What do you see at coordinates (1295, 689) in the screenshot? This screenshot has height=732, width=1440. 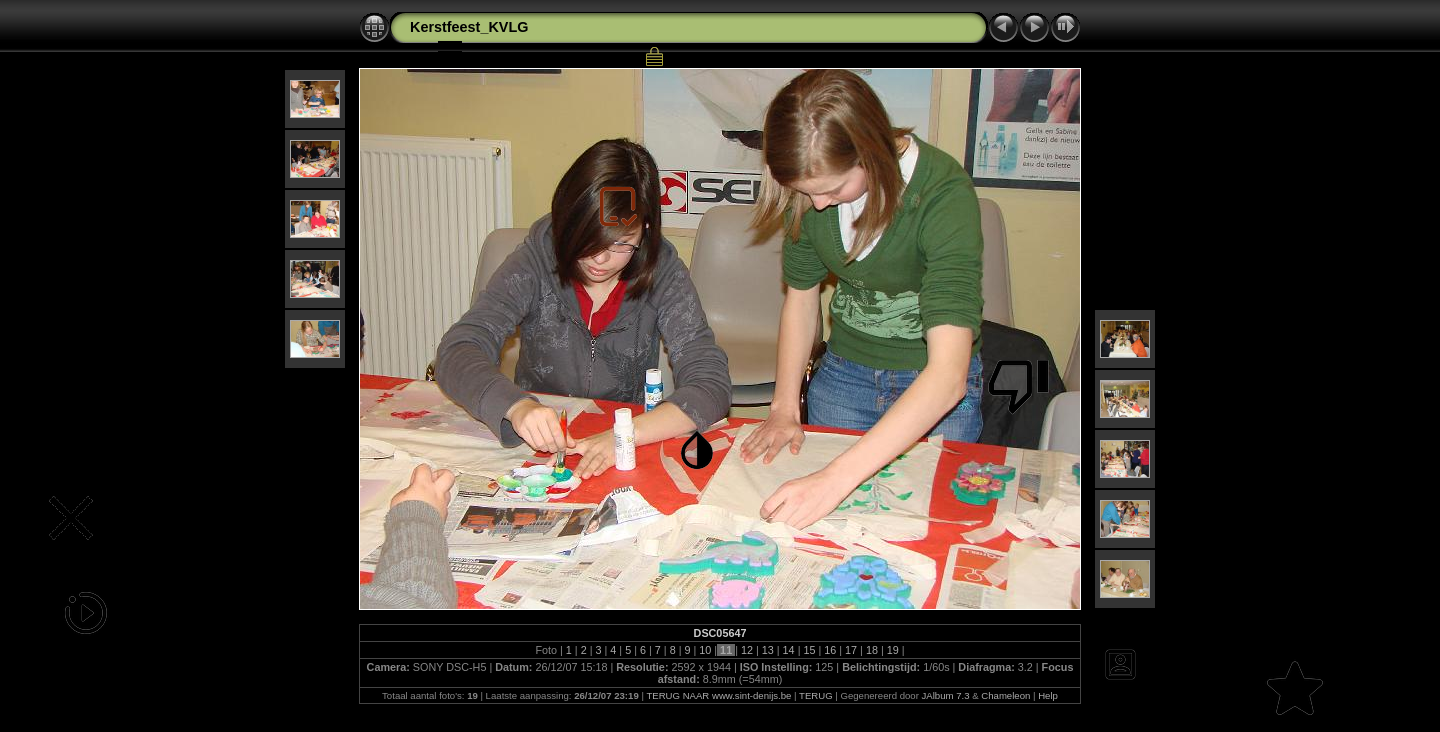 I see `add item to favorites` at bounding box center [1295, 689].